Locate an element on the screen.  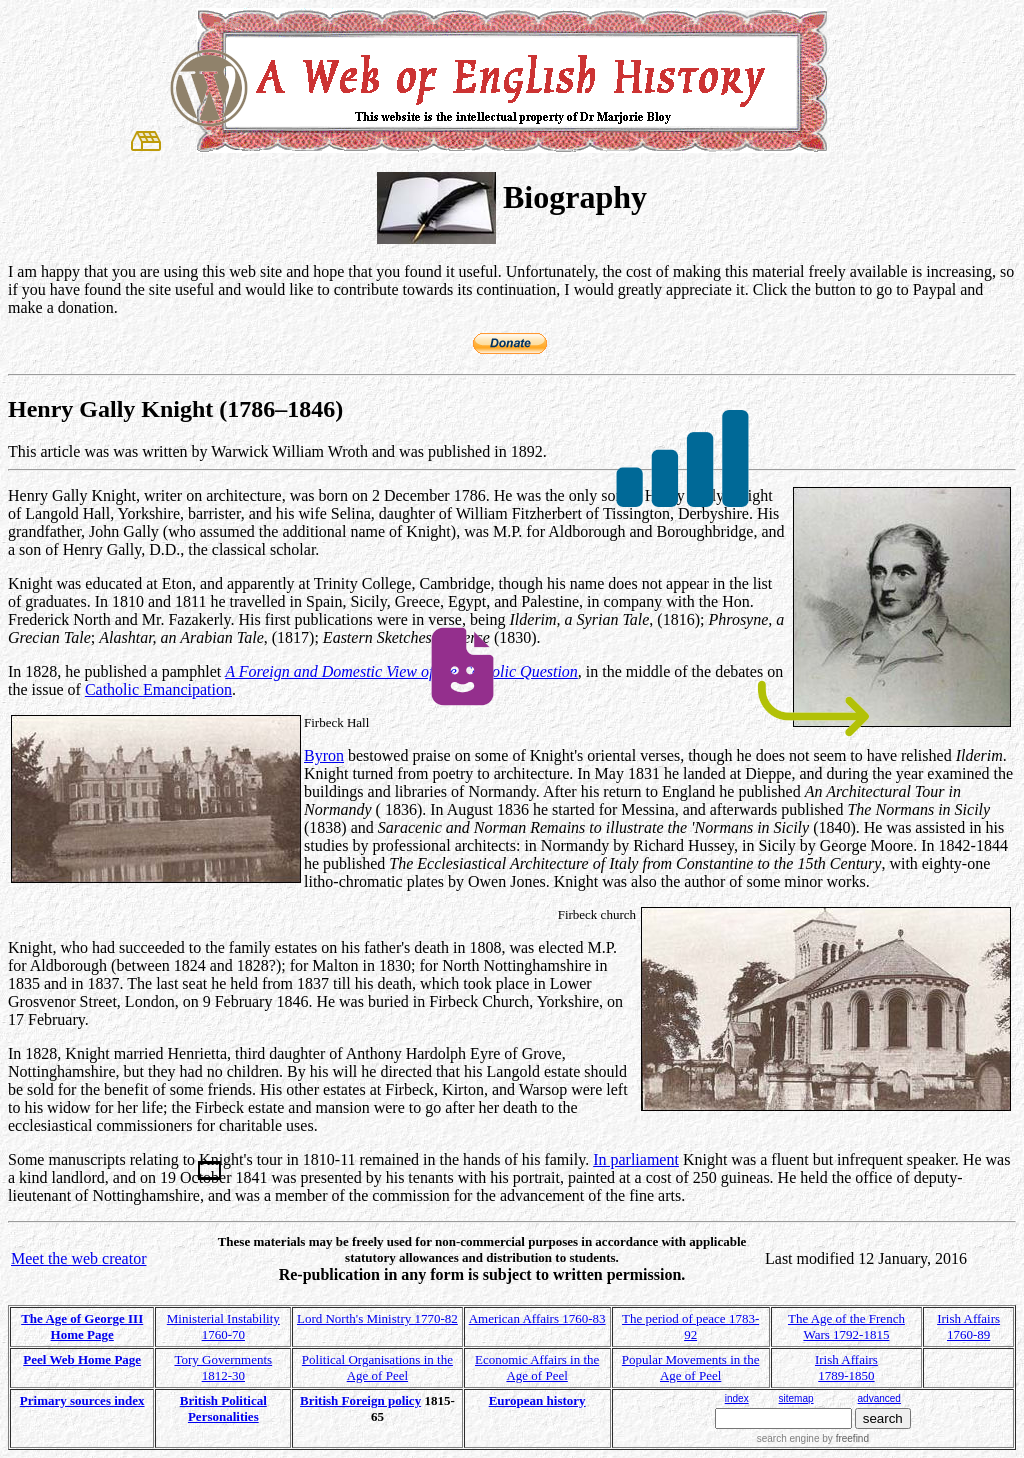
view a friendly or positive document is located at coordinates (462, 666).